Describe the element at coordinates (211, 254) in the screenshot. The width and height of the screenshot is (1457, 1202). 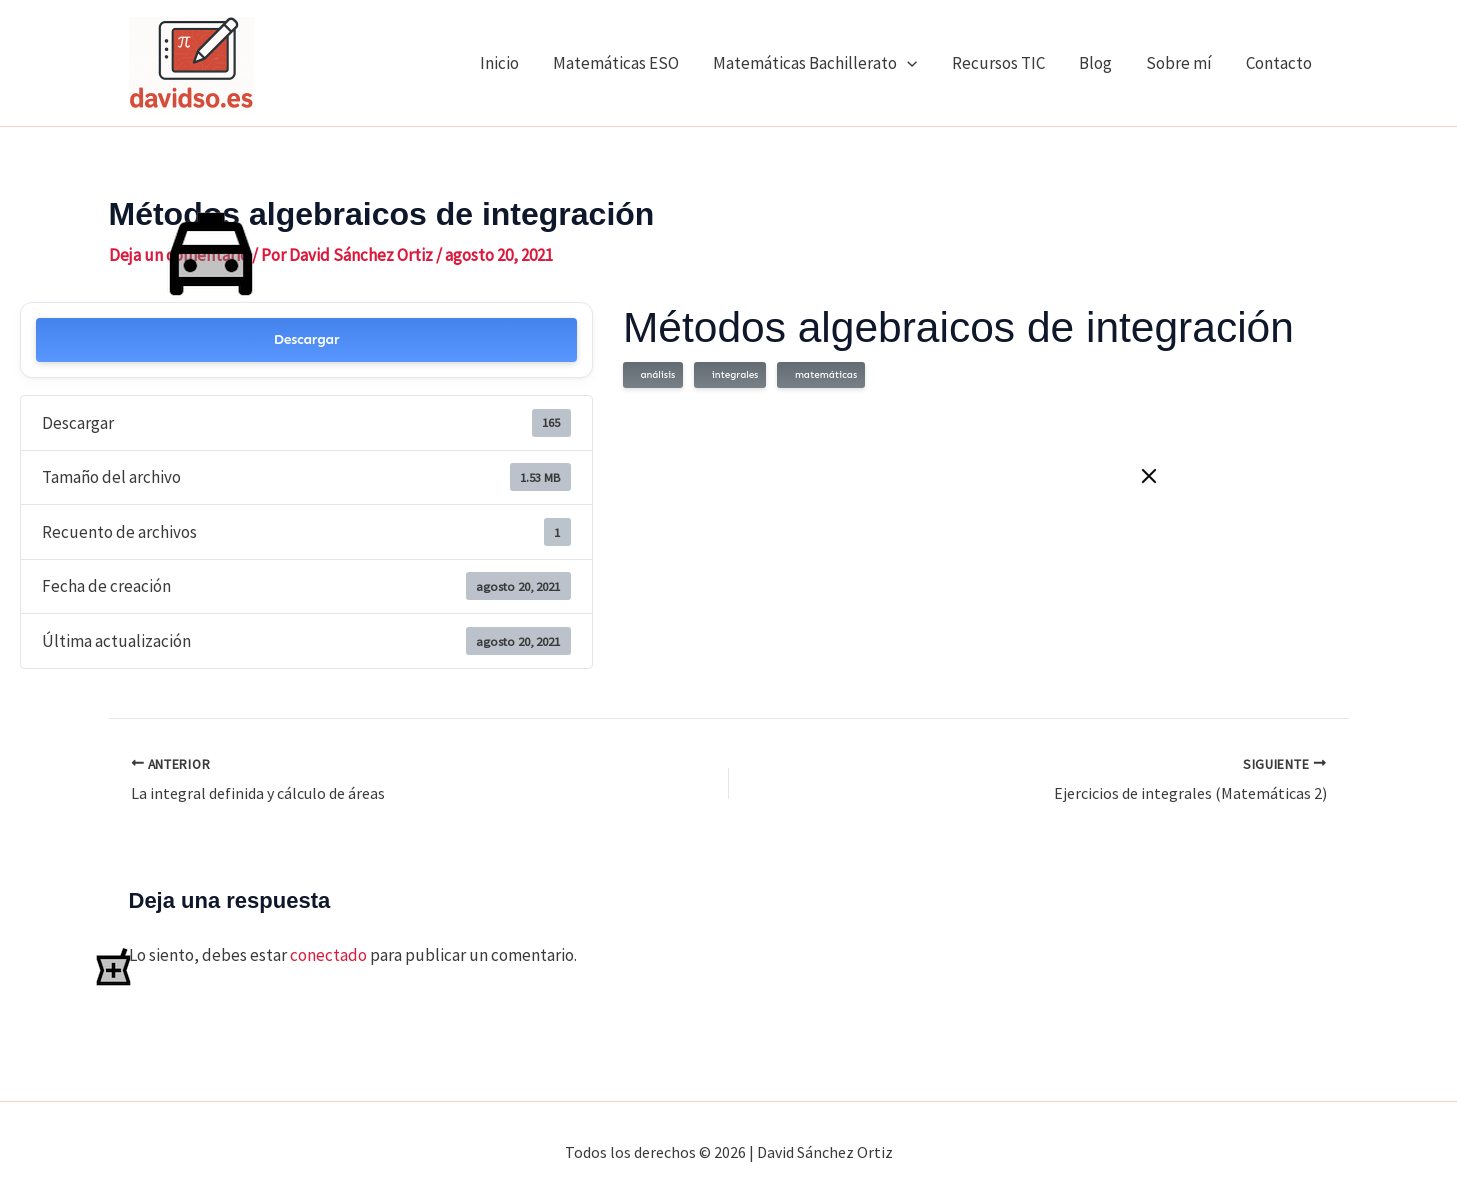
I see `request a taxi or rideshare` at that location.